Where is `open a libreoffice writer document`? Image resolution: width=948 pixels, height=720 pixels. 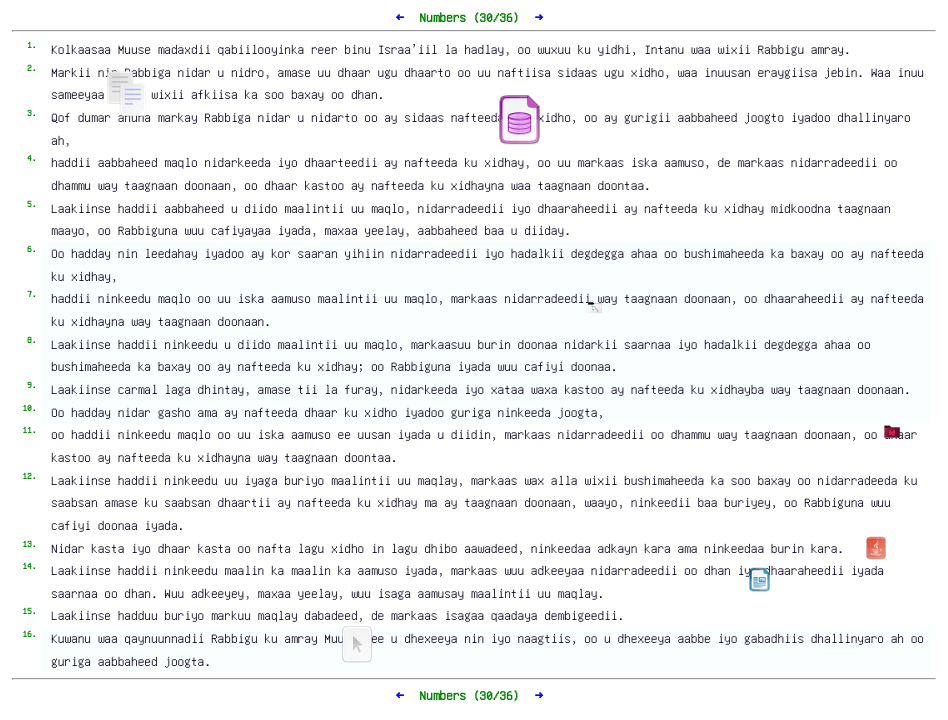
open a libreoffice writer document is located at coordinates (759, 579).